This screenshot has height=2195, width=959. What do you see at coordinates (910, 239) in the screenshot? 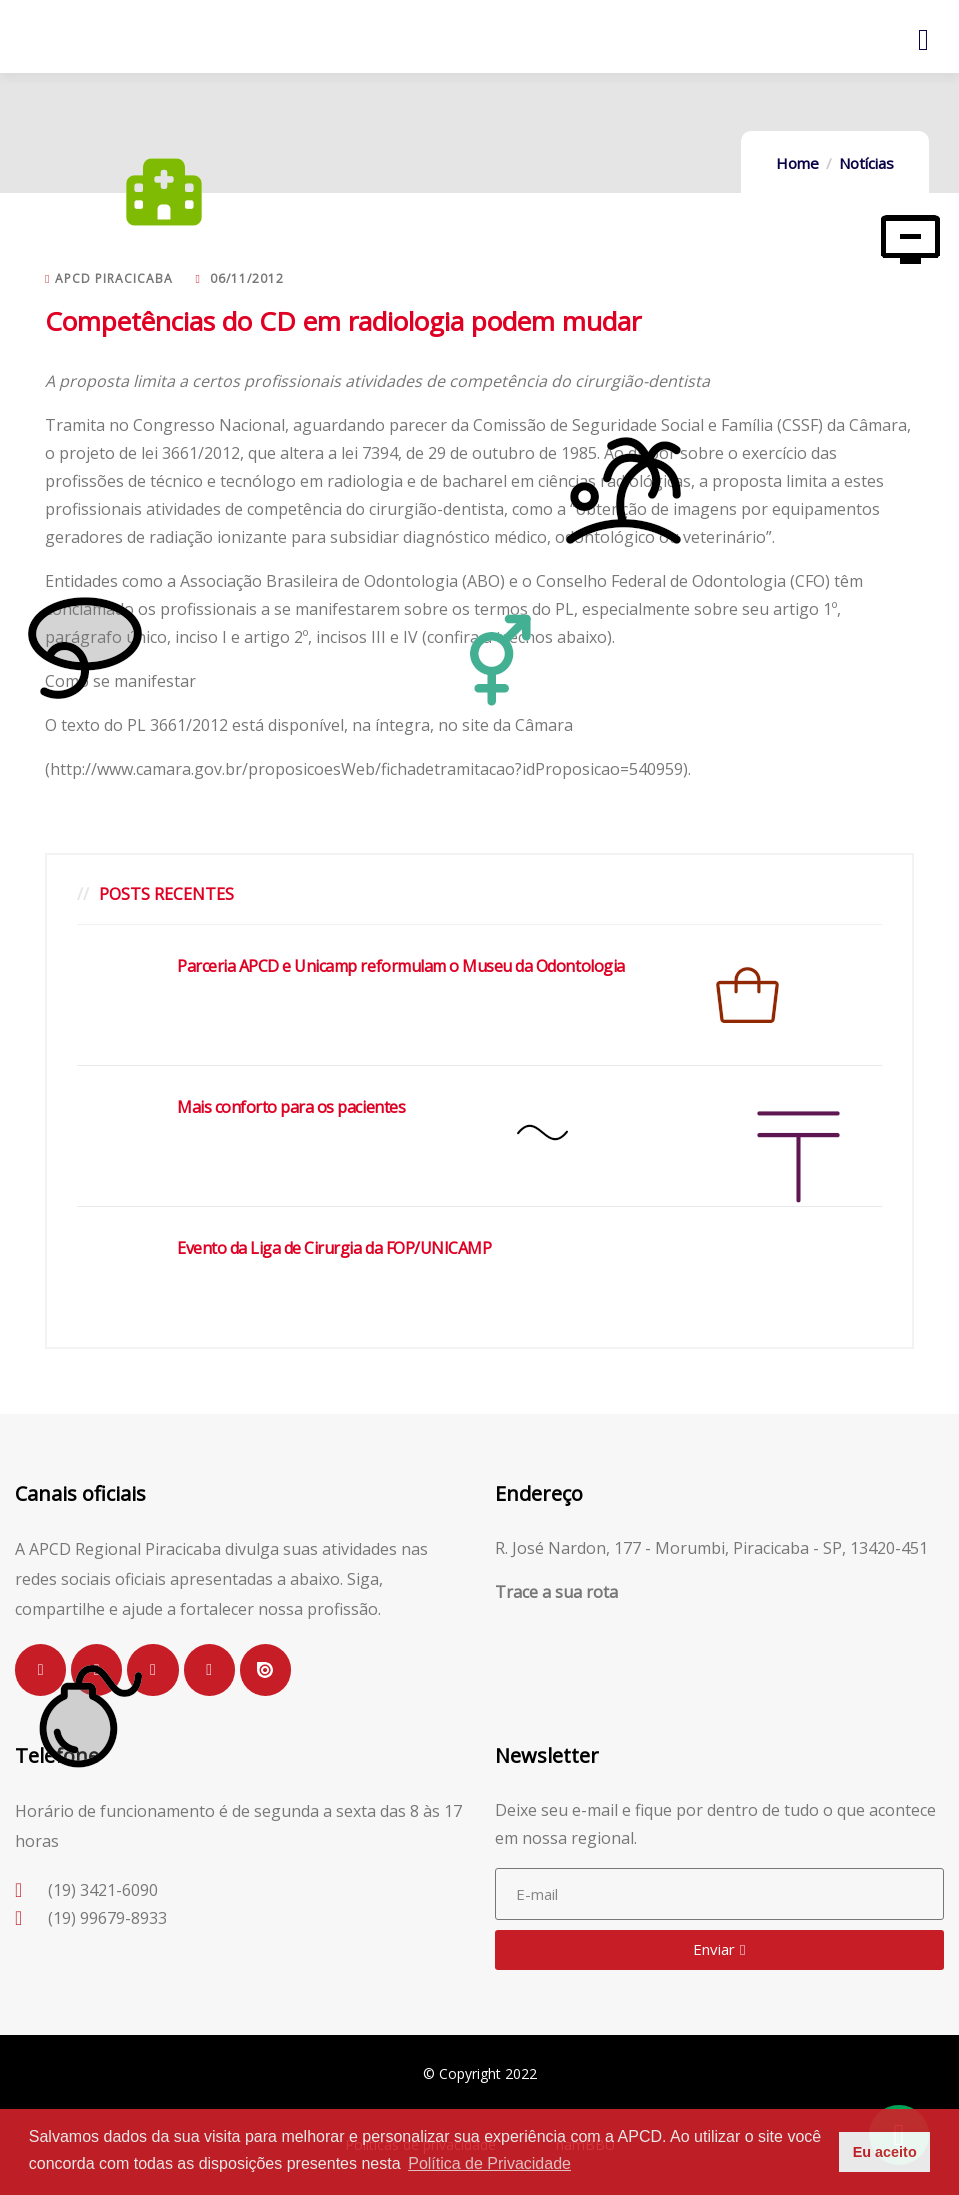
I see `remove video from playback queue` at bounding box center [910, 239].